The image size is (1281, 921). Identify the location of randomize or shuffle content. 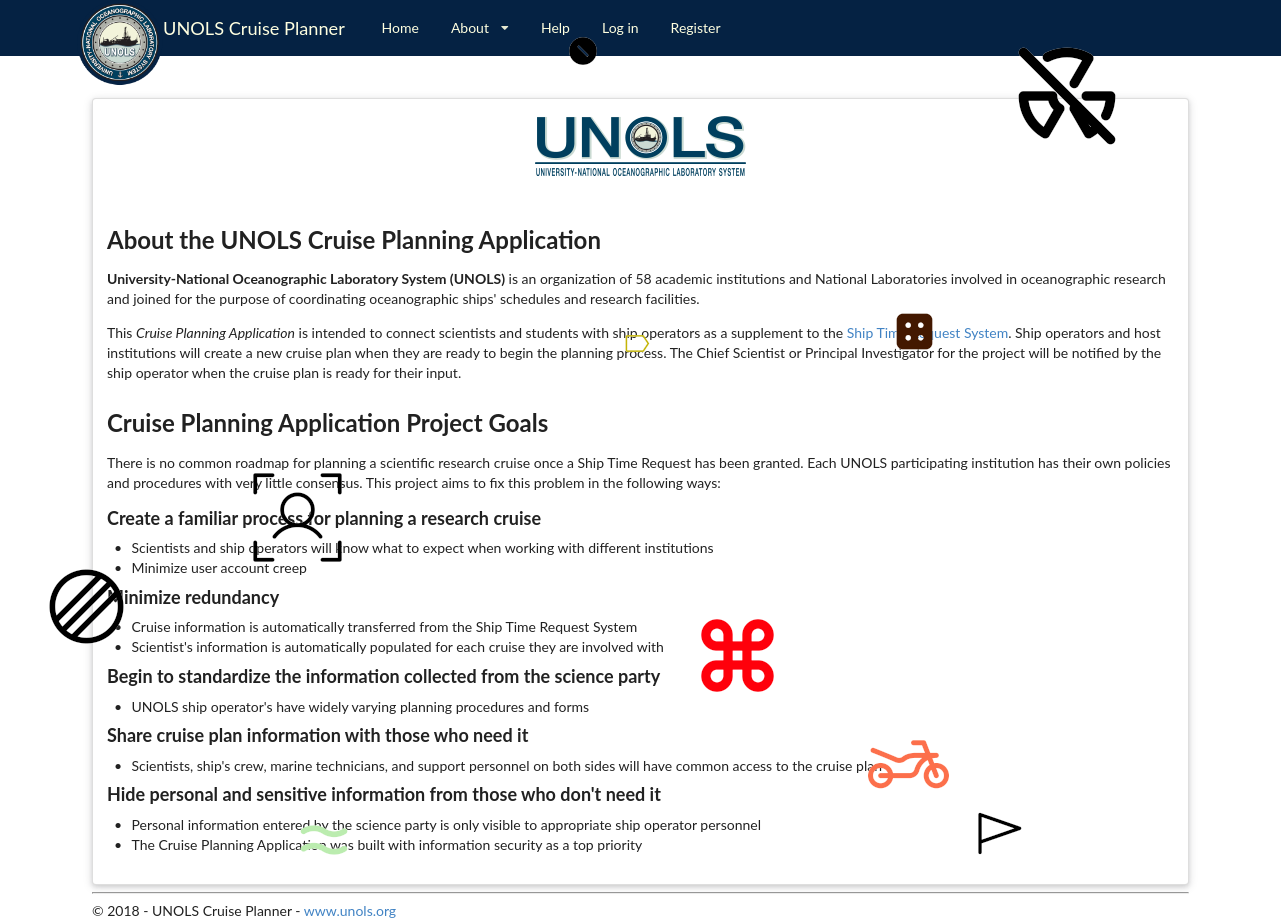
(914, 331).